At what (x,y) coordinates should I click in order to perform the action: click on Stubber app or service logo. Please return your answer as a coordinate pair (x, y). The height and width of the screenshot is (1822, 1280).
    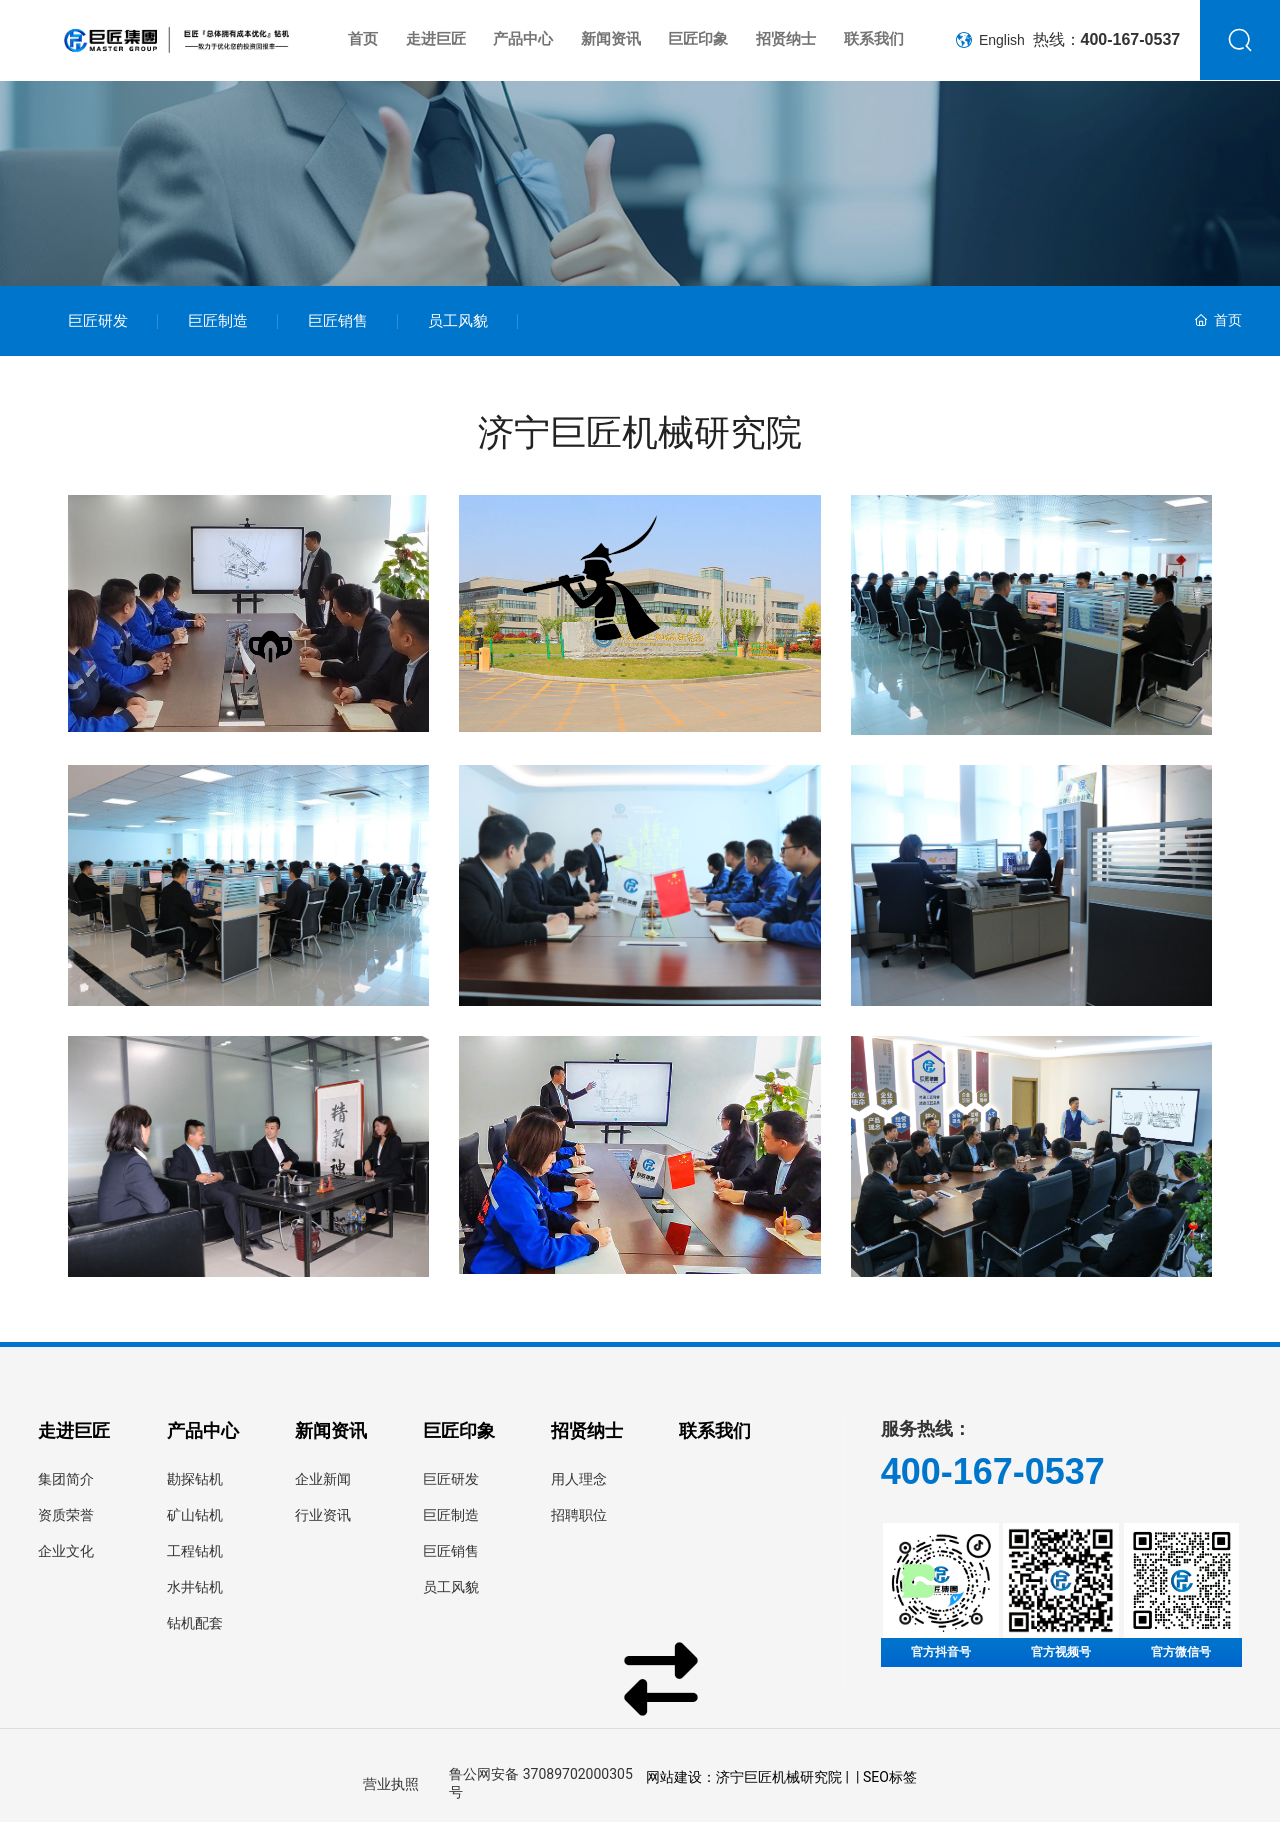
    Looking at the image, I should click on (918, 1581).